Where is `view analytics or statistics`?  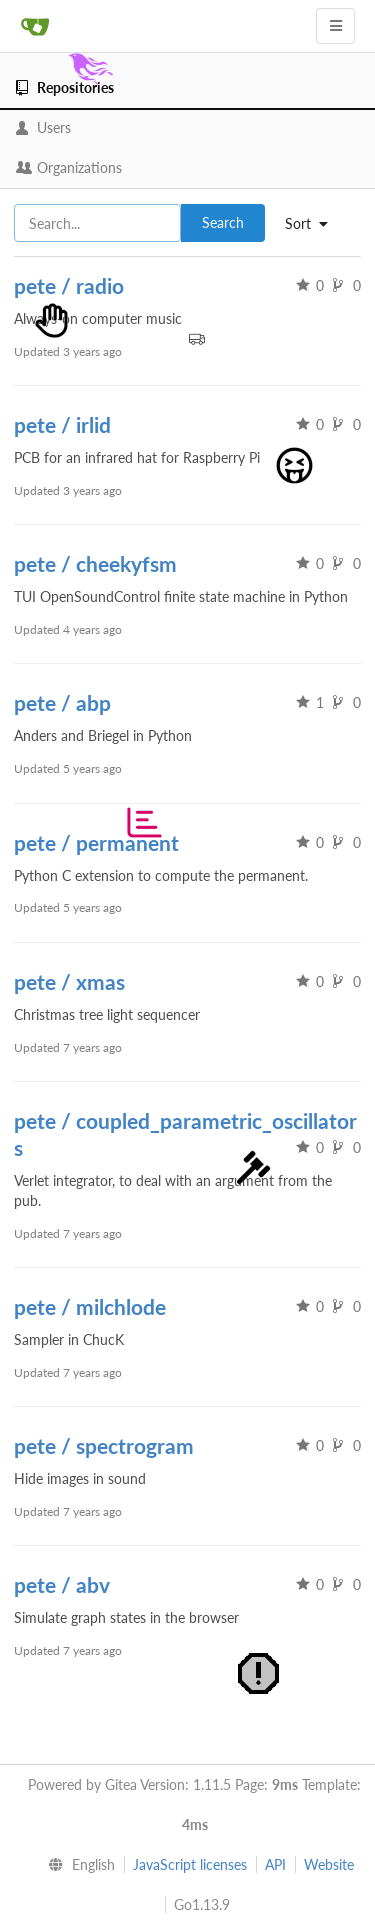 view analytics or statistics is located at coordinates (144, 822).